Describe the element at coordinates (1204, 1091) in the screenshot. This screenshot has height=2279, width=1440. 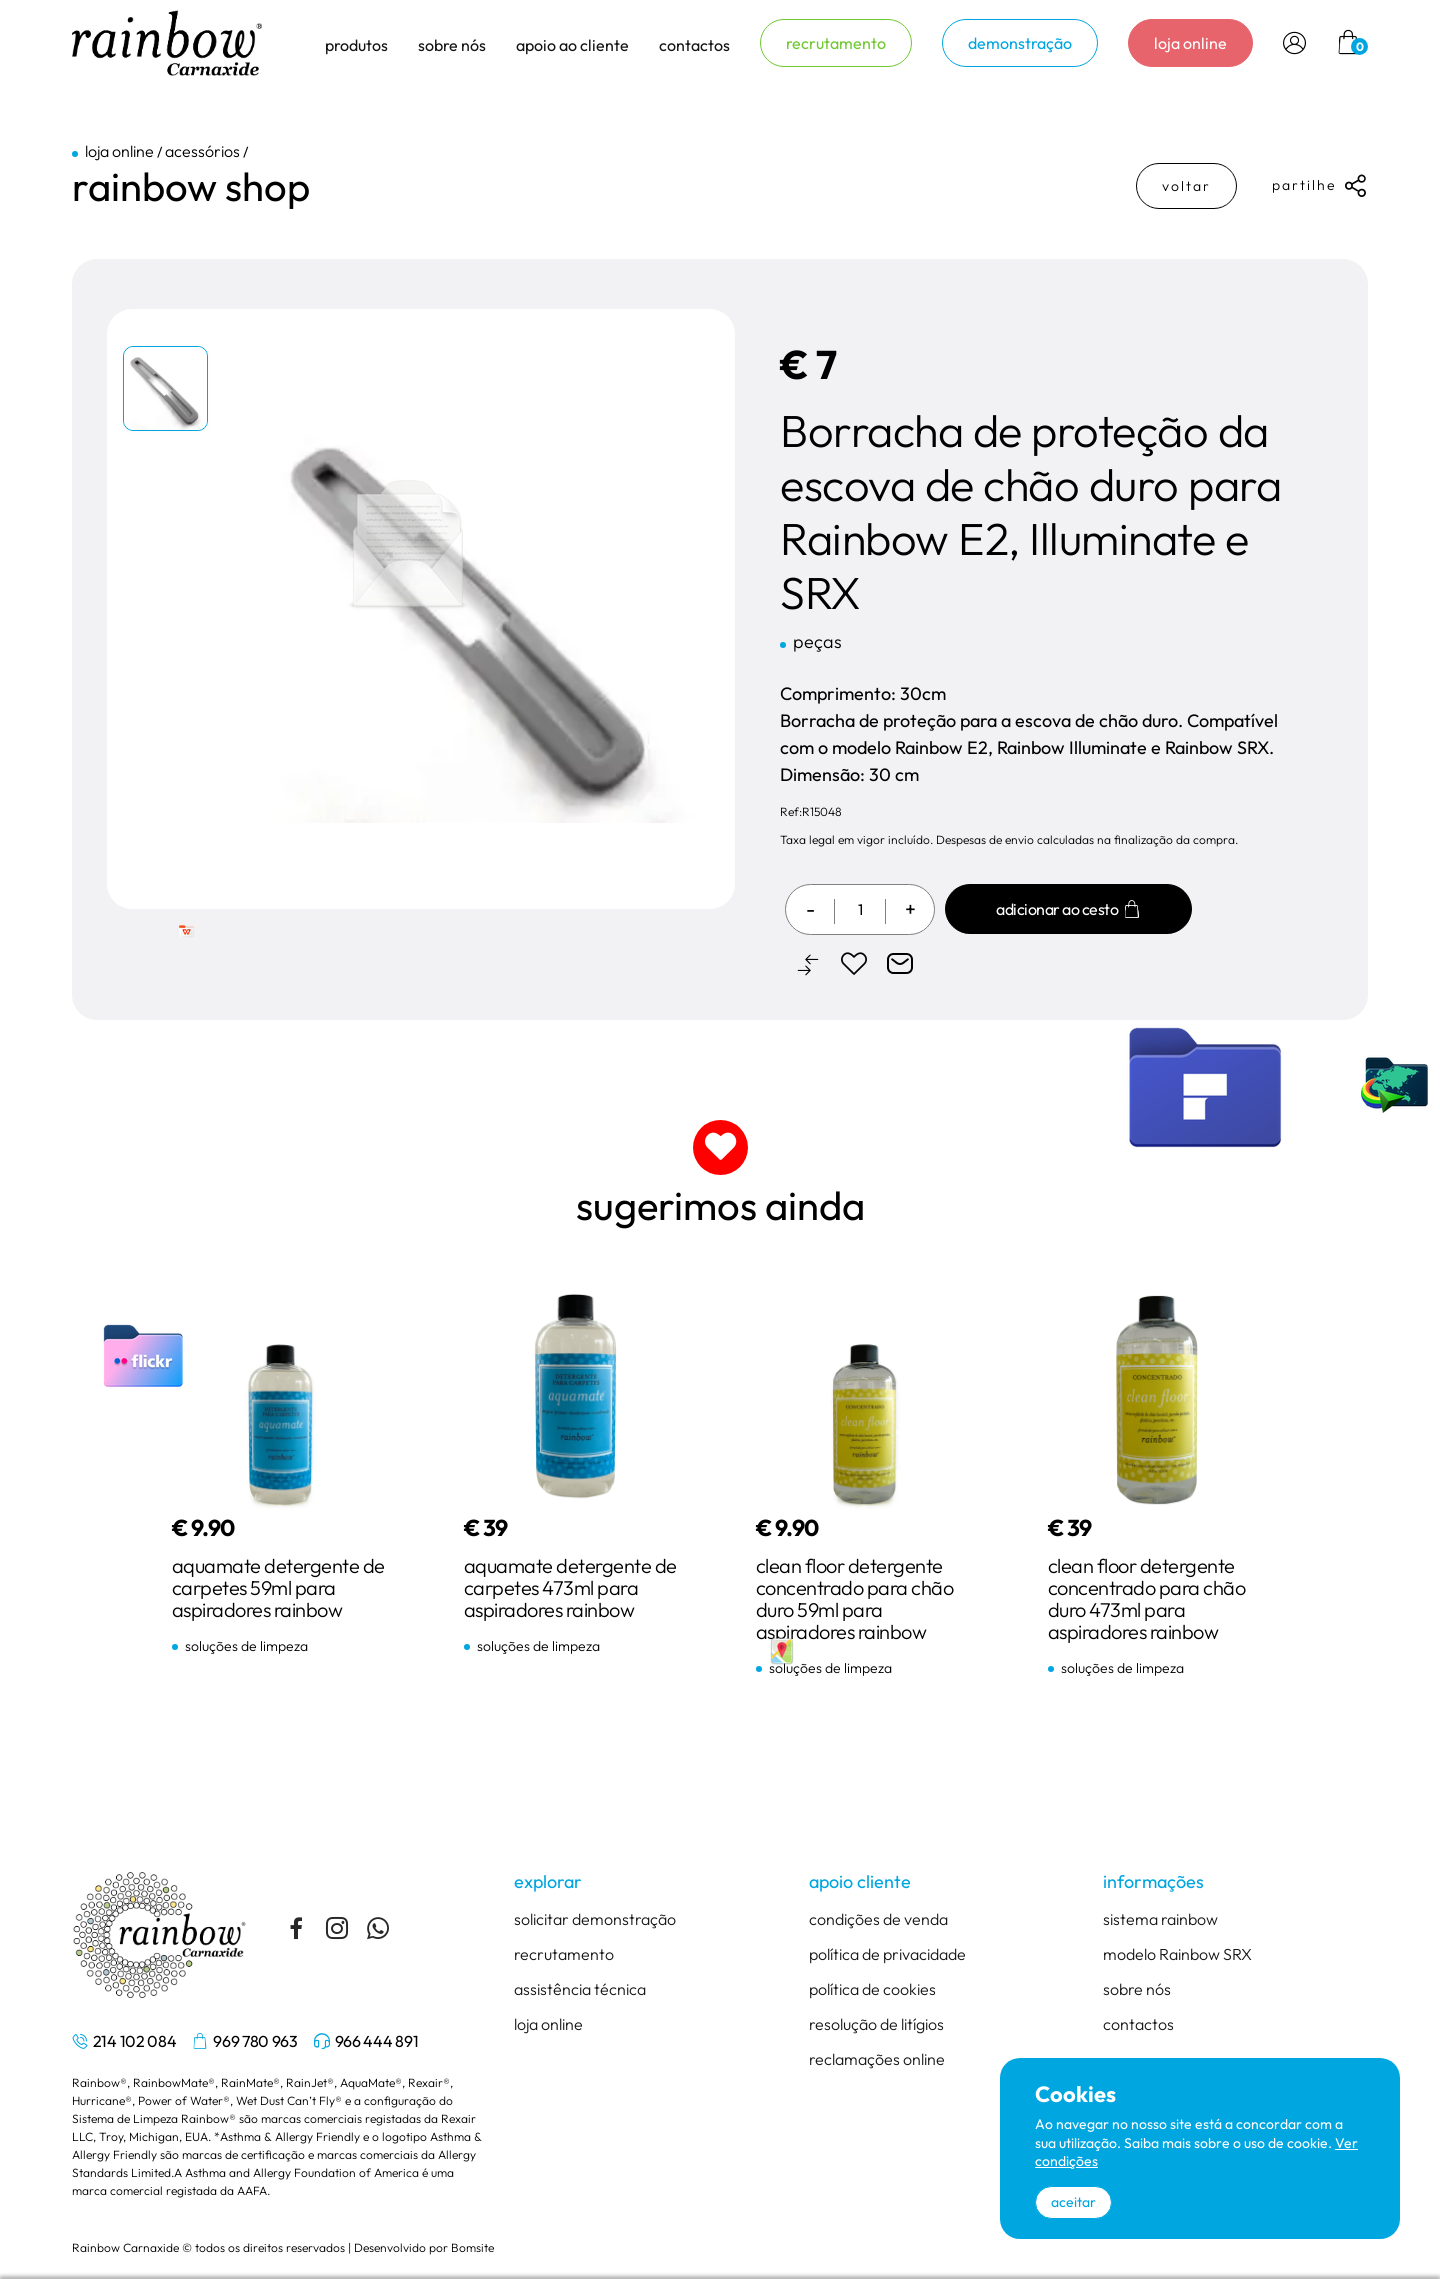
I see `open wondershare pdfelement documents folder` at that location.